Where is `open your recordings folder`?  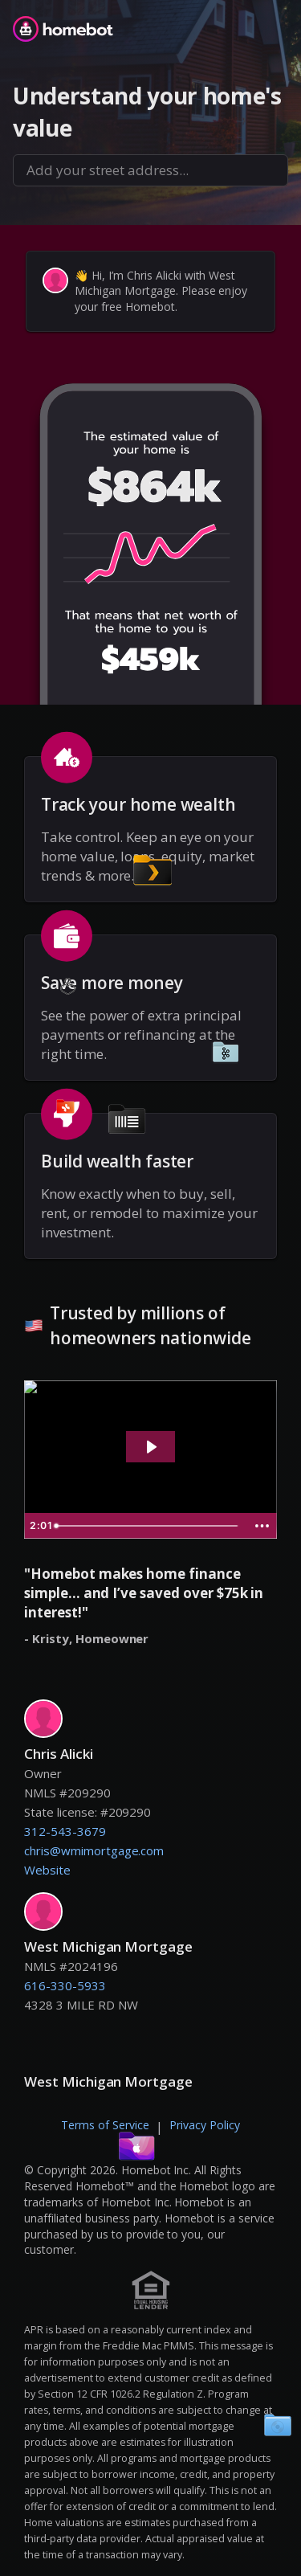 open your recordings folder is located at coordinates (278, 2425).